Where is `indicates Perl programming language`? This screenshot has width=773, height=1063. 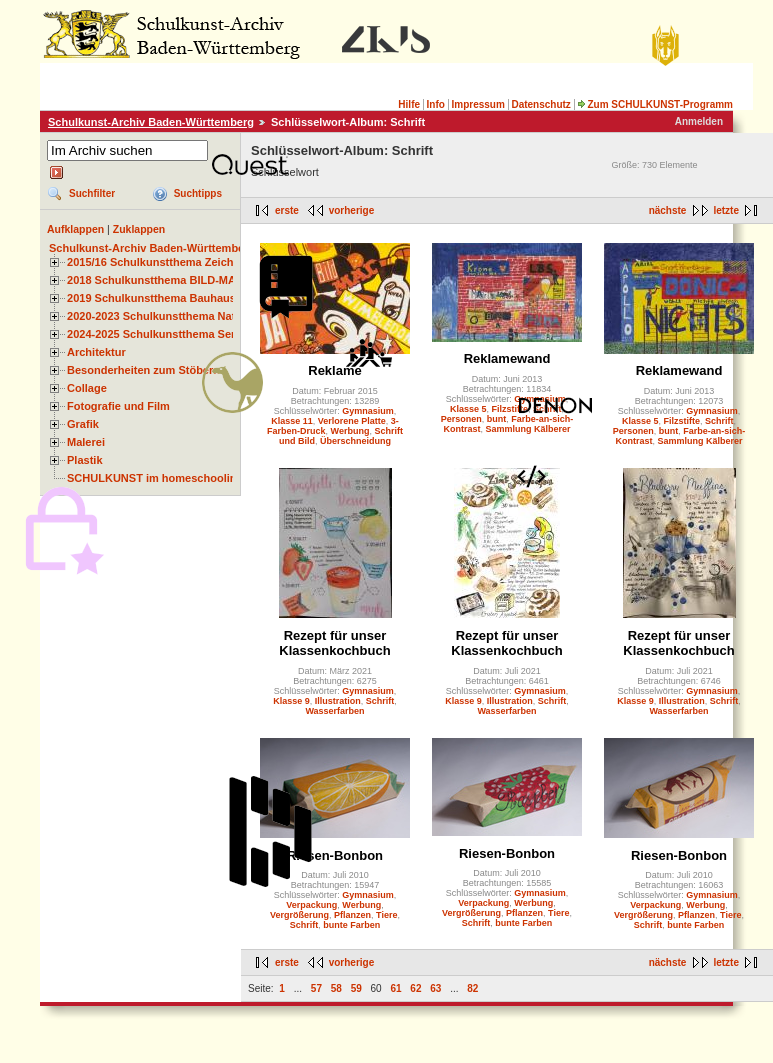 indicates Perl programming language is located at coordinates (232, 382).